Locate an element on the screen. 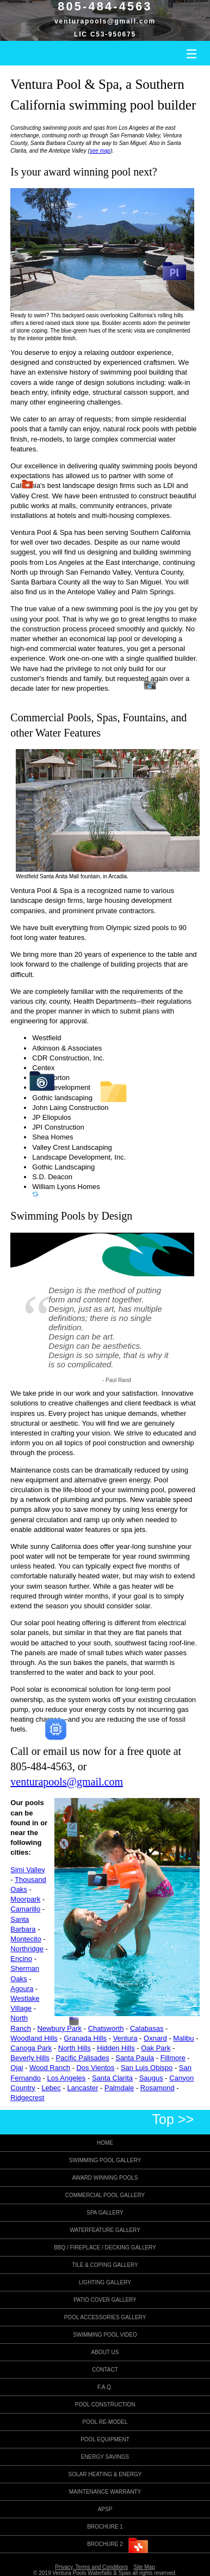 This screenshot has height=2576, width=210. drop files here to add to folder is located at coordinates (74, 2021).